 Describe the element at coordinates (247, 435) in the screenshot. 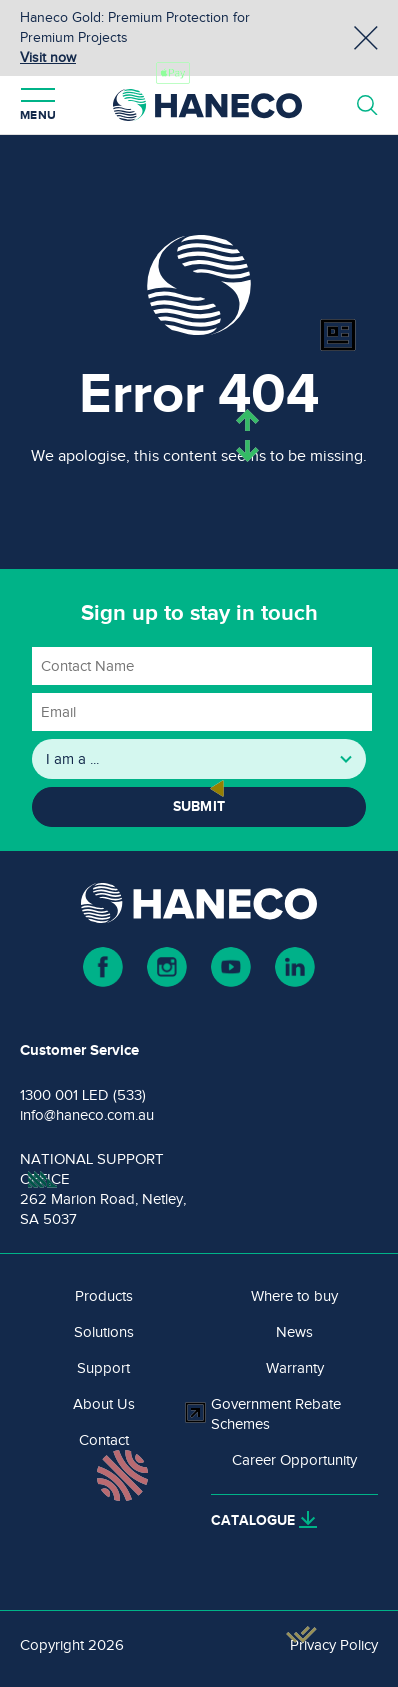

I see `expand content vertically` at that location.